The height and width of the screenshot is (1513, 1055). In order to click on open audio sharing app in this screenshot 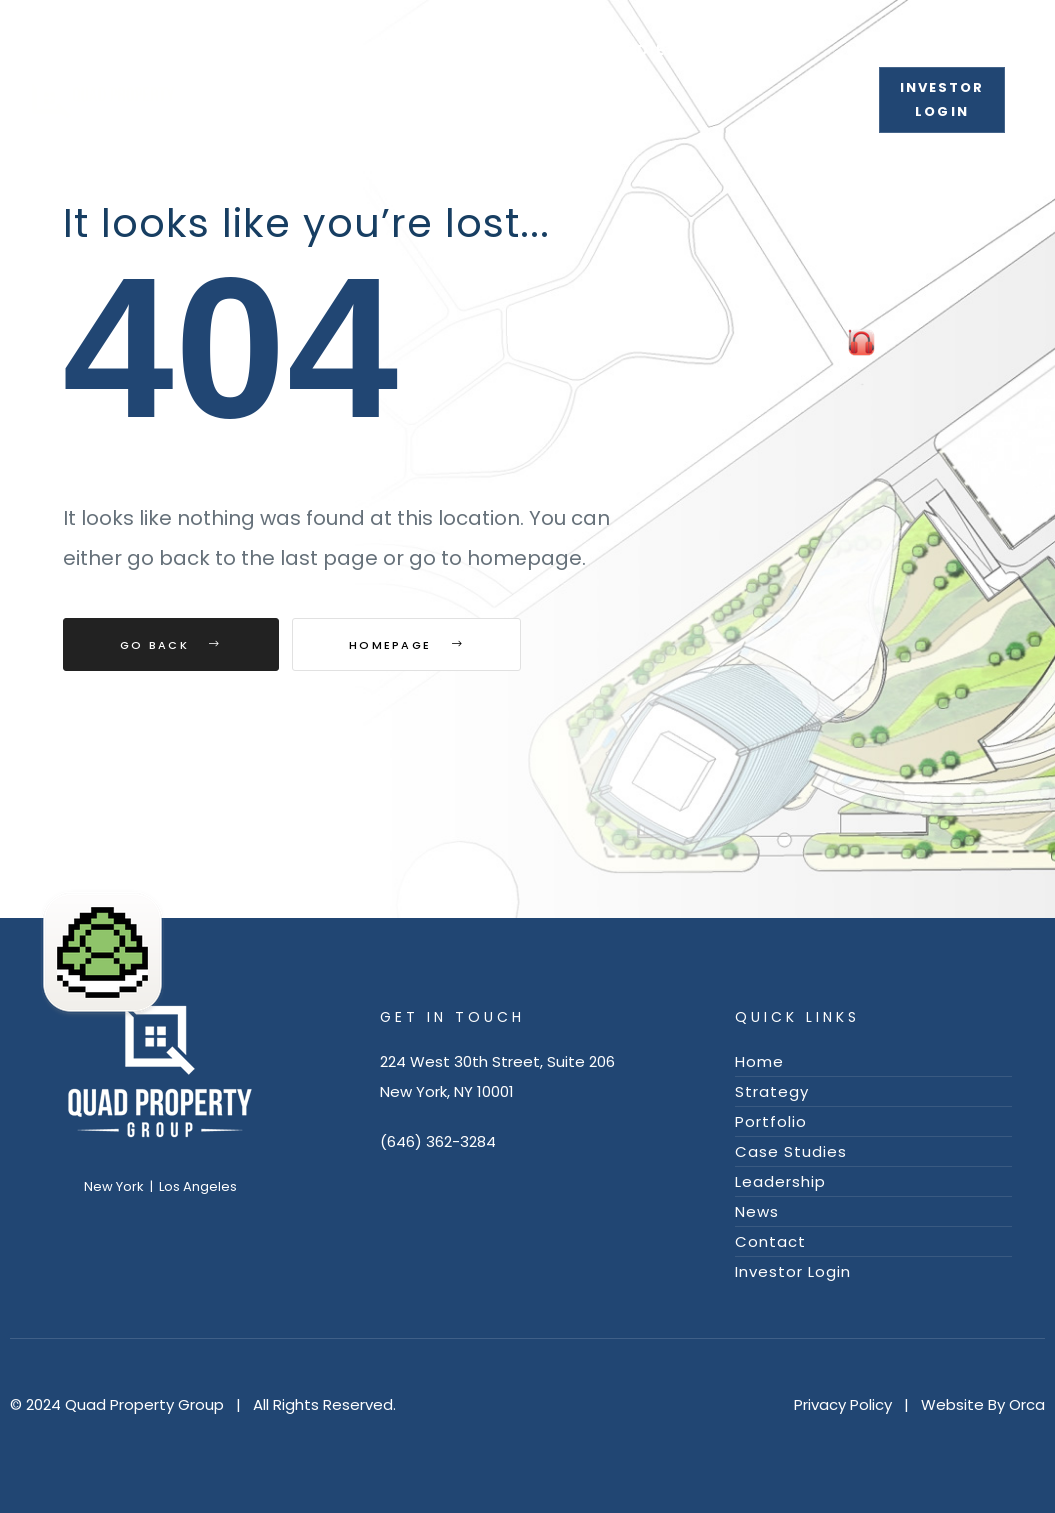, I will do `click(861, 342)`.